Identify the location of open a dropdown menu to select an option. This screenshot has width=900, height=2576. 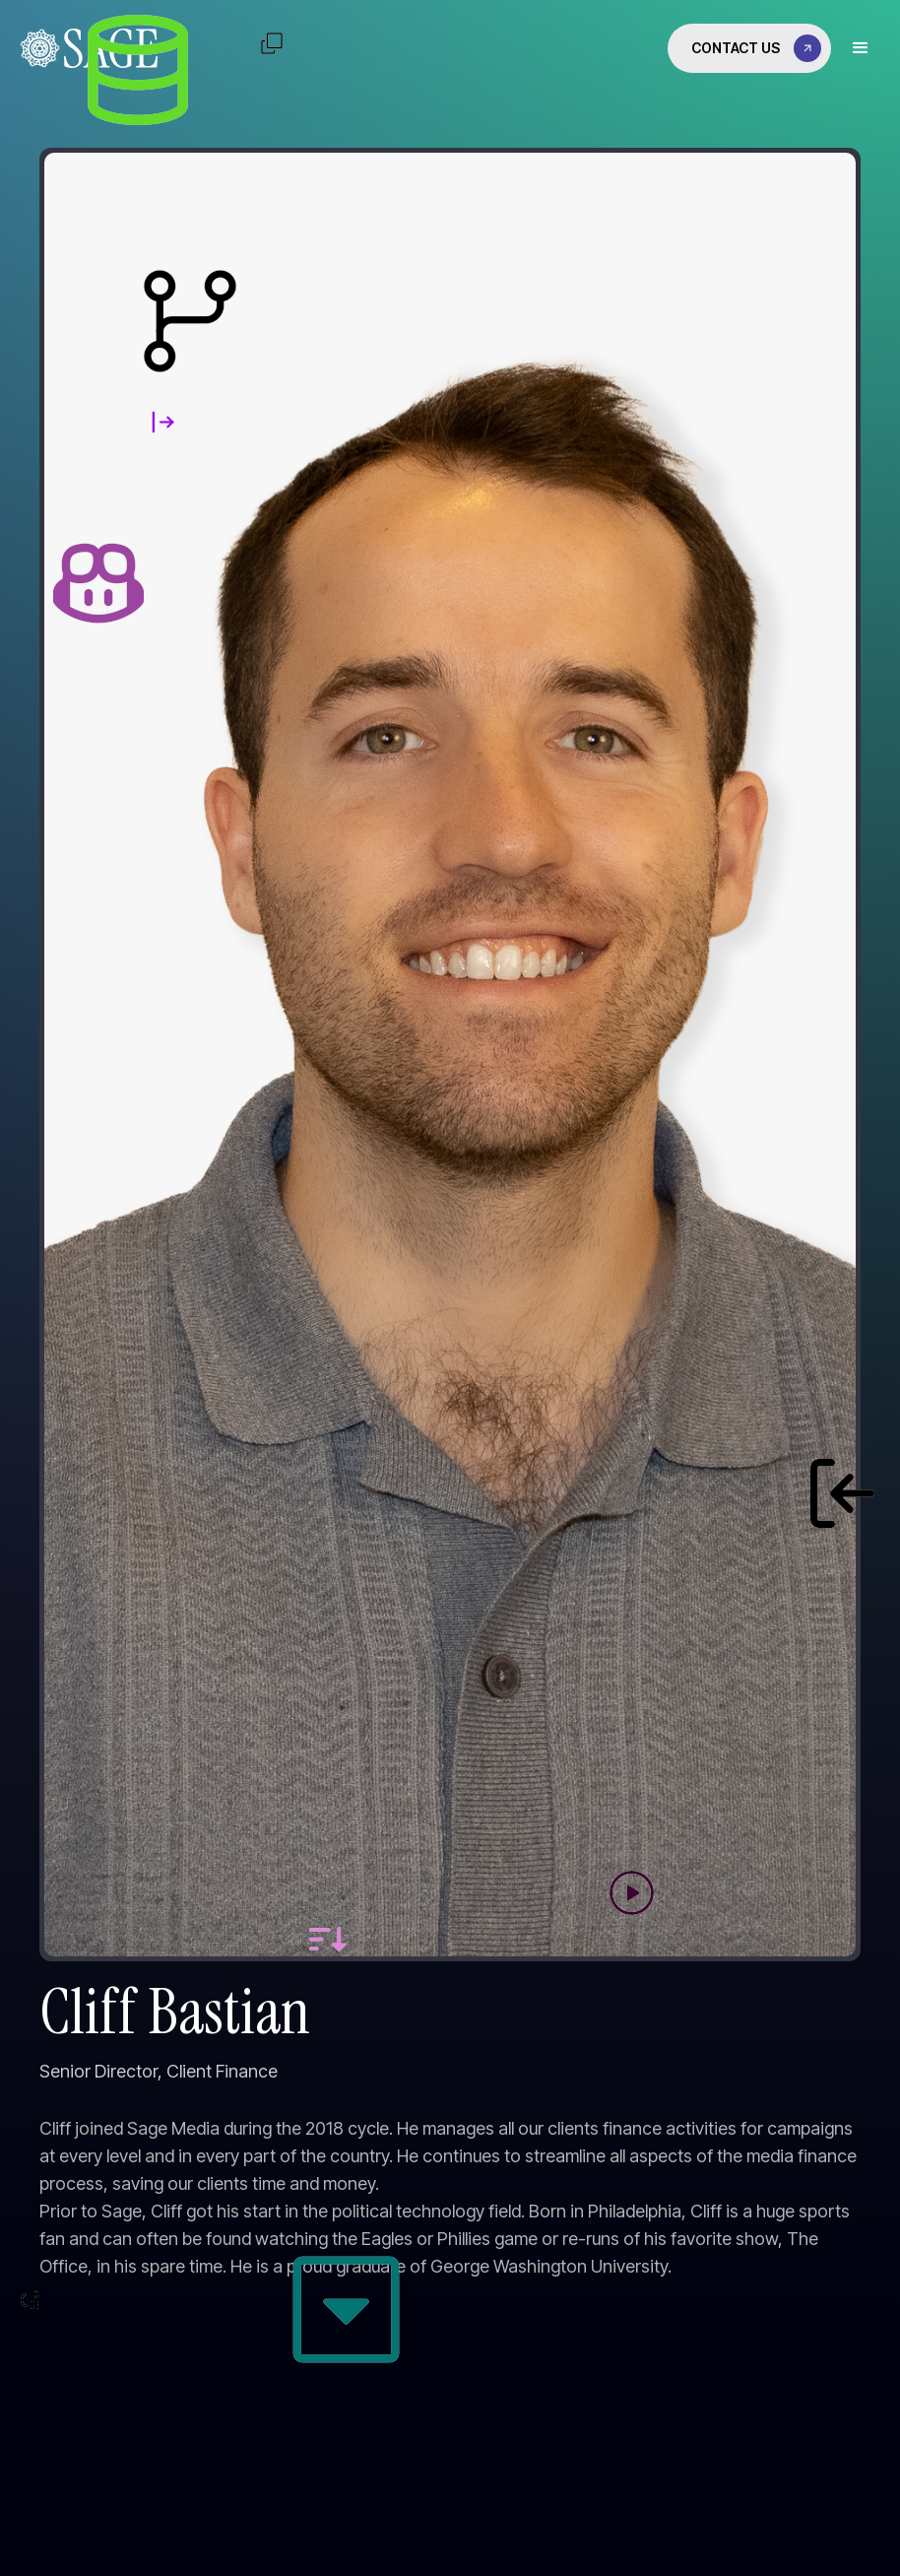
(346, 2309).